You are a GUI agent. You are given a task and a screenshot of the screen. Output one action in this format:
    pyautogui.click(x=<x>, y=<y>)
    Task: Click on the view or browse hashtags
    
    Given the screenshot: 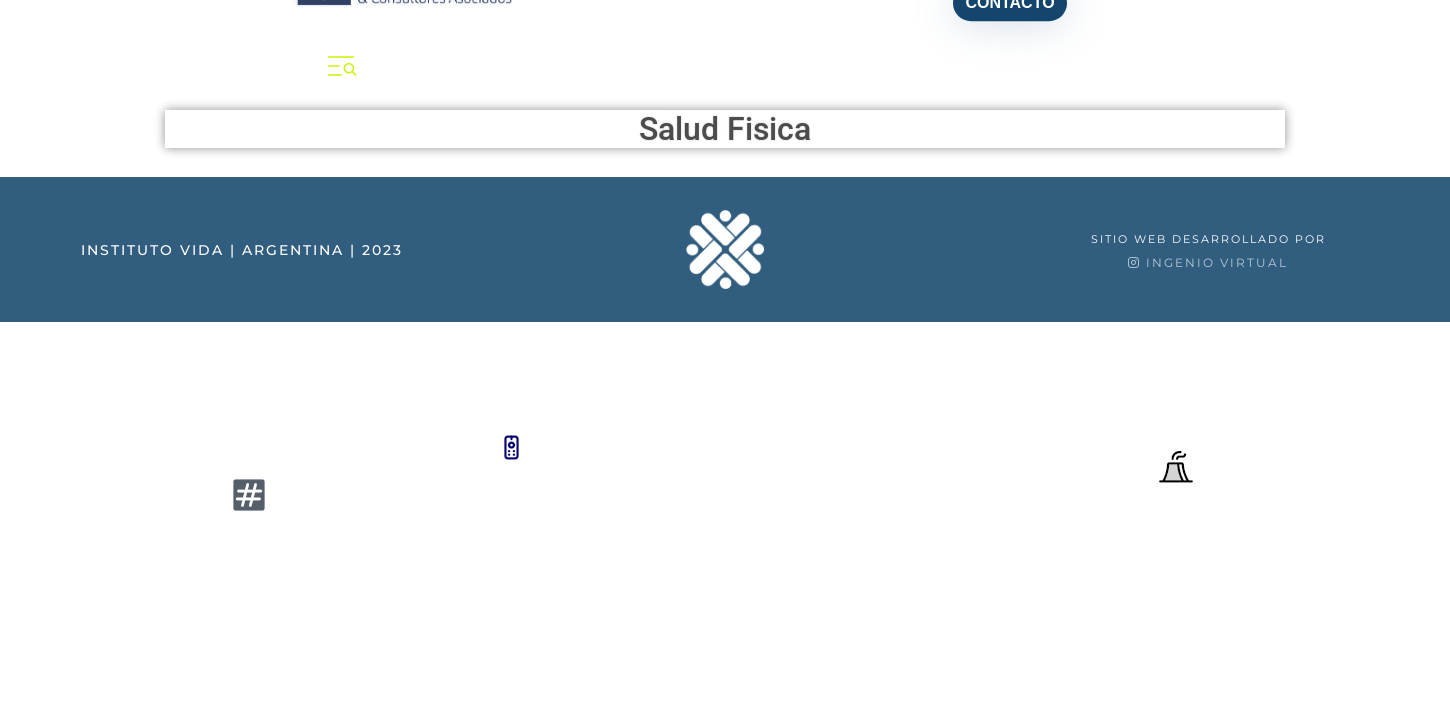 What is the action you would take?
    pyautogui.click(x=249, y=495)
    